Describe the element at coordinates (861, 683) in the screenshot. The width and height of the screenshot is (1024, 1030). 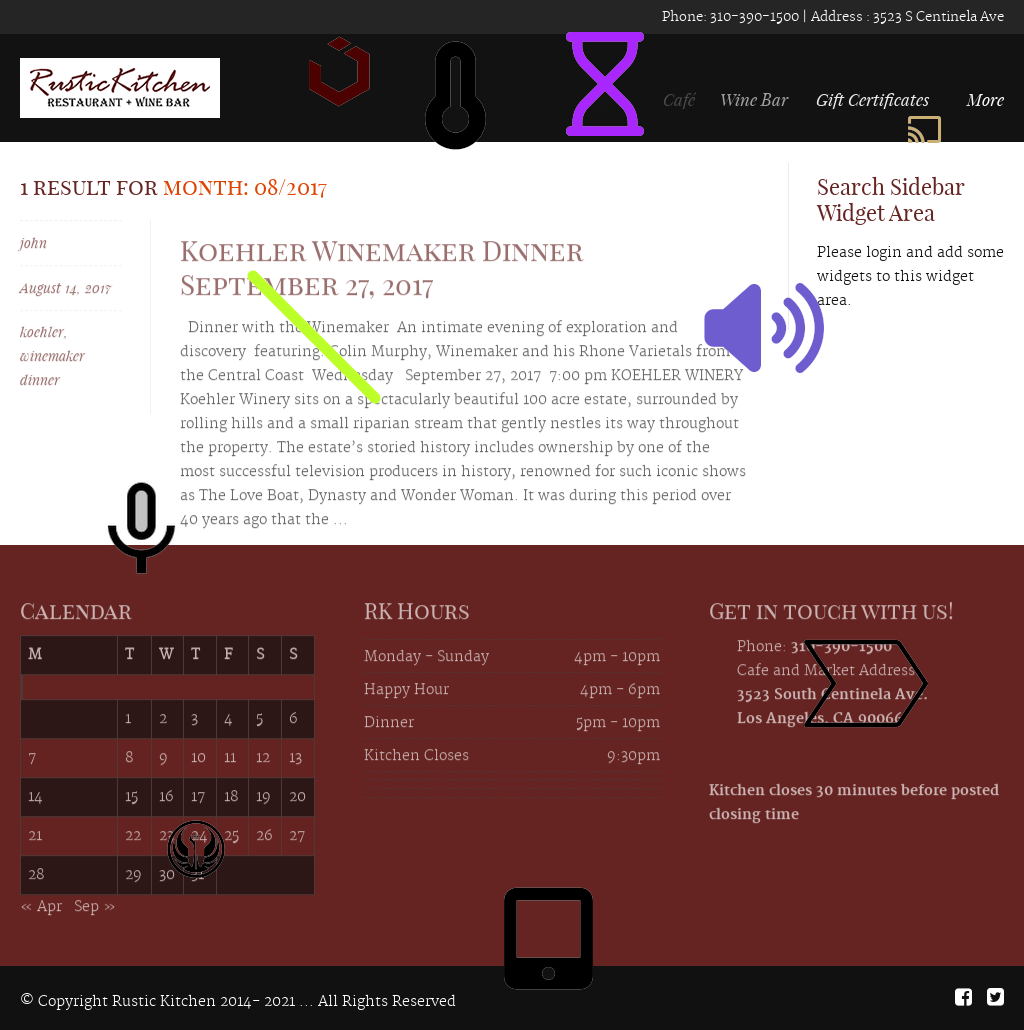
I see `apply a tag or label to an item` at that location.